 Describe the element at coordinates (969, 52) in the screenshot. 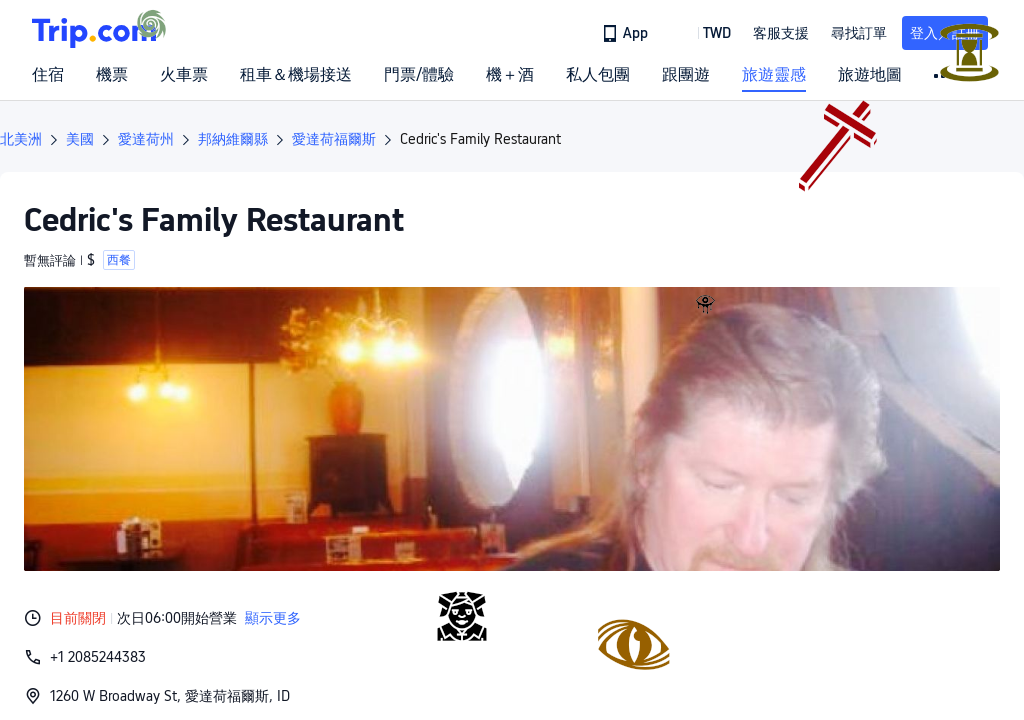

I see `activate a time-based trap or ability` at that location.